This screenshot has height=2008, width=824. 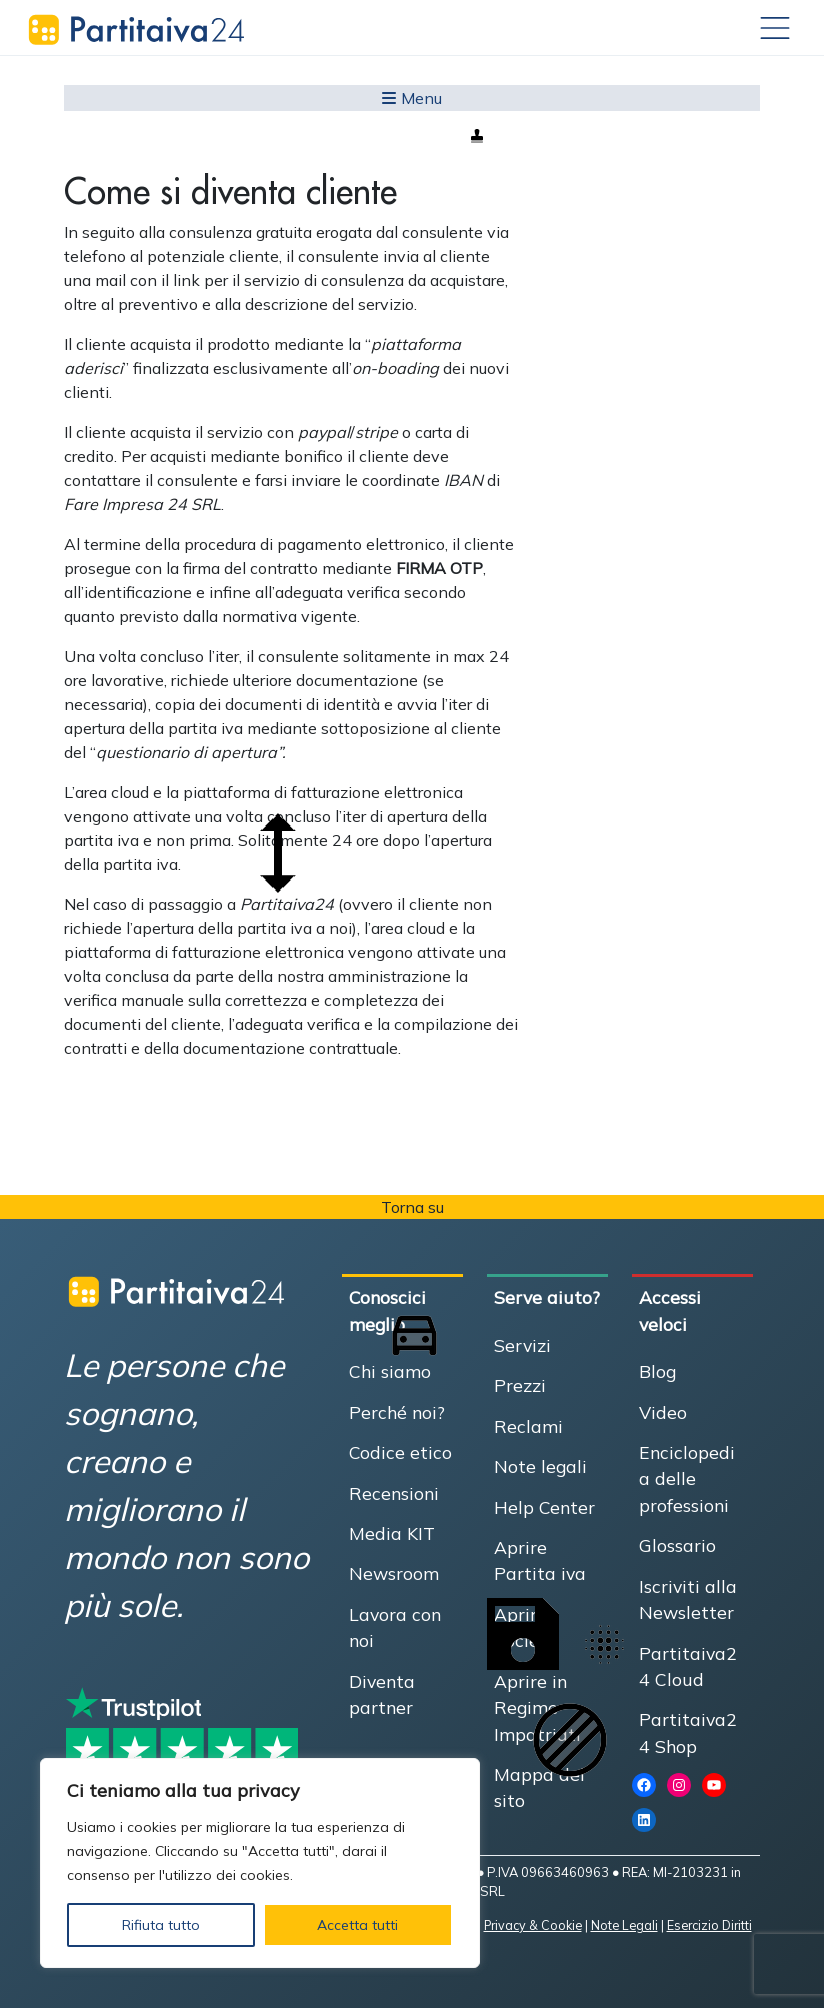 I want to click on apply a stamp or seal to a document, so click(x=477, y=136).